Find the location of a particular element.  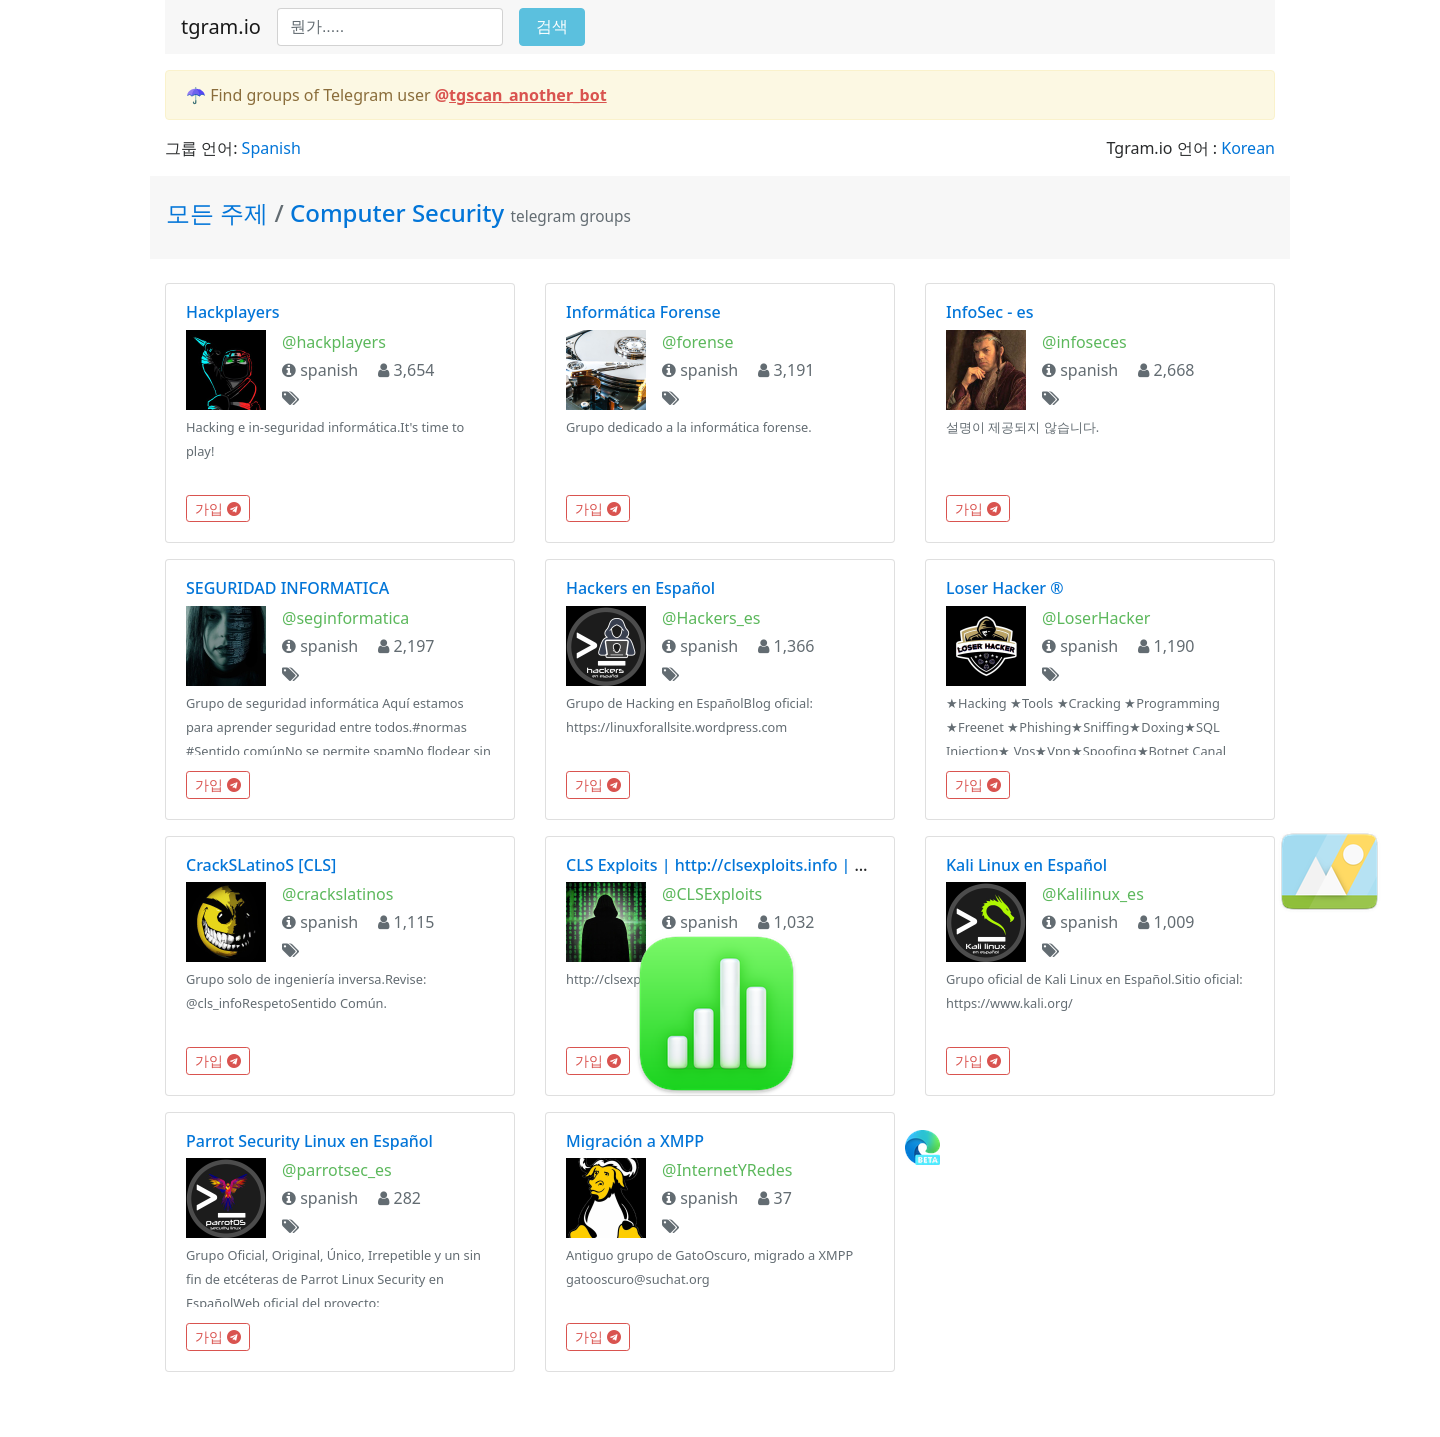

open photo management app is located at coordinates (1329, 871).